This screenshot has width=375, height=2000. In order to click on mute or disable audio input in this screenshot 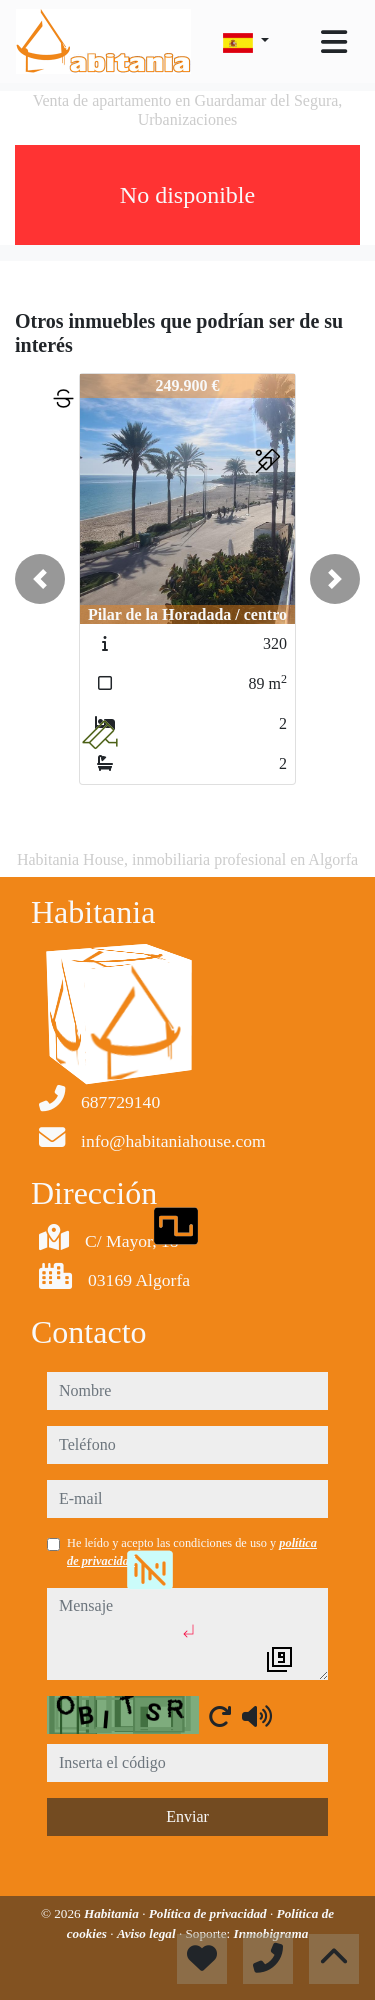, I will do `click(150, 1570)`.